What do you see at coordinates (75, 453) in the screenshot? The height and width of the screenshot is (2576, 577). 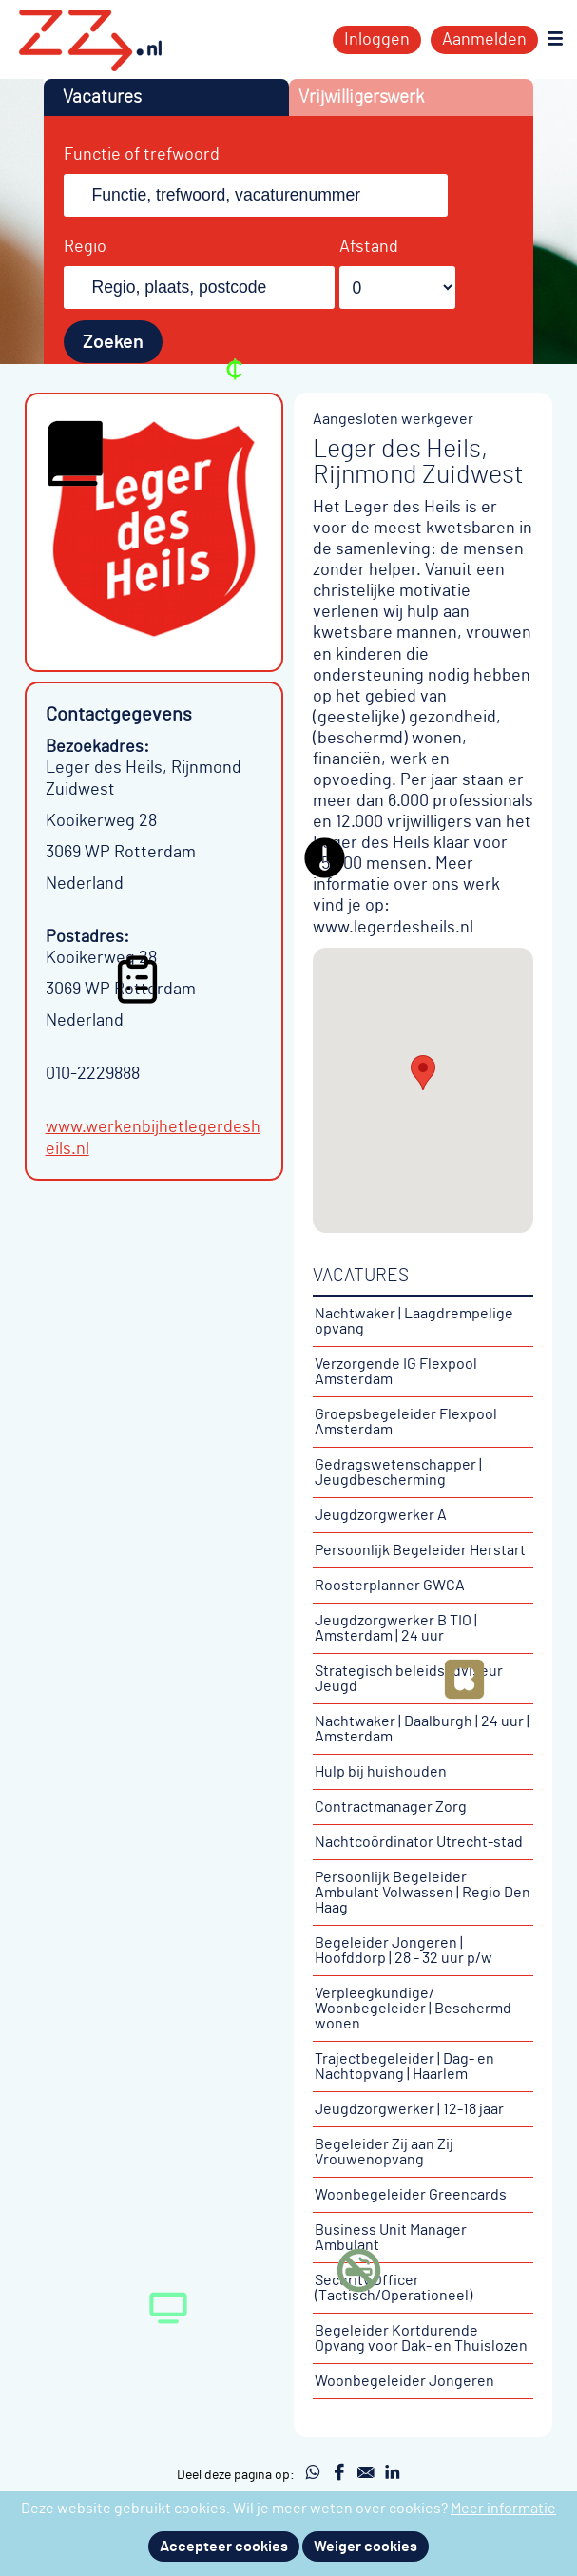 I see `open library or reading list` at bounding box center [75, 453].